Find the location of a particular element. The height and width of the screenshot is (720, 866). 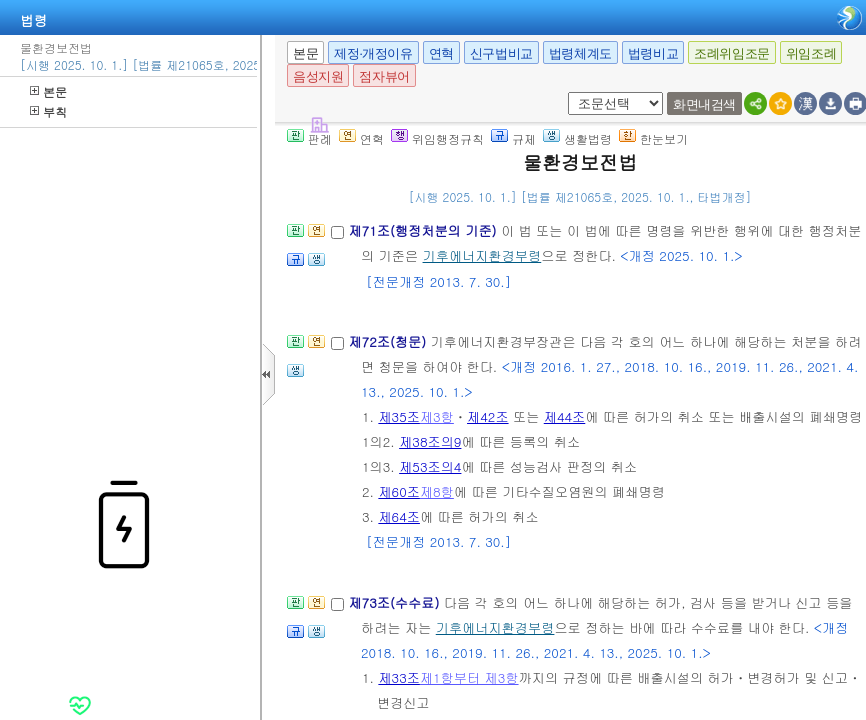

view health or fitness data is located at coordinates (80, 705).